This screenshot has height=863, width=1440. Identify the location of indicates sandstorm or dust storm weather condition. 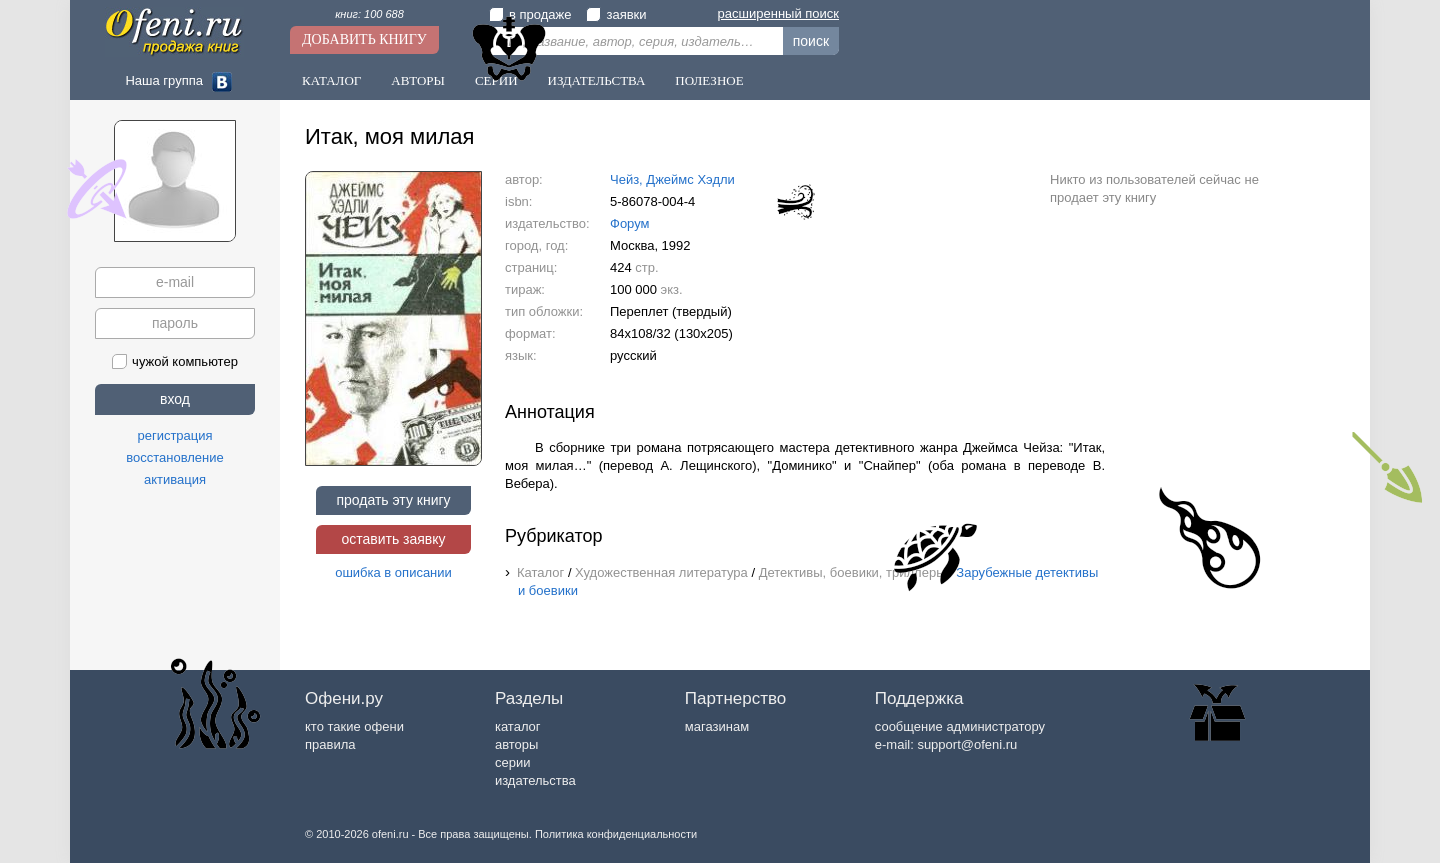
(796, 202).